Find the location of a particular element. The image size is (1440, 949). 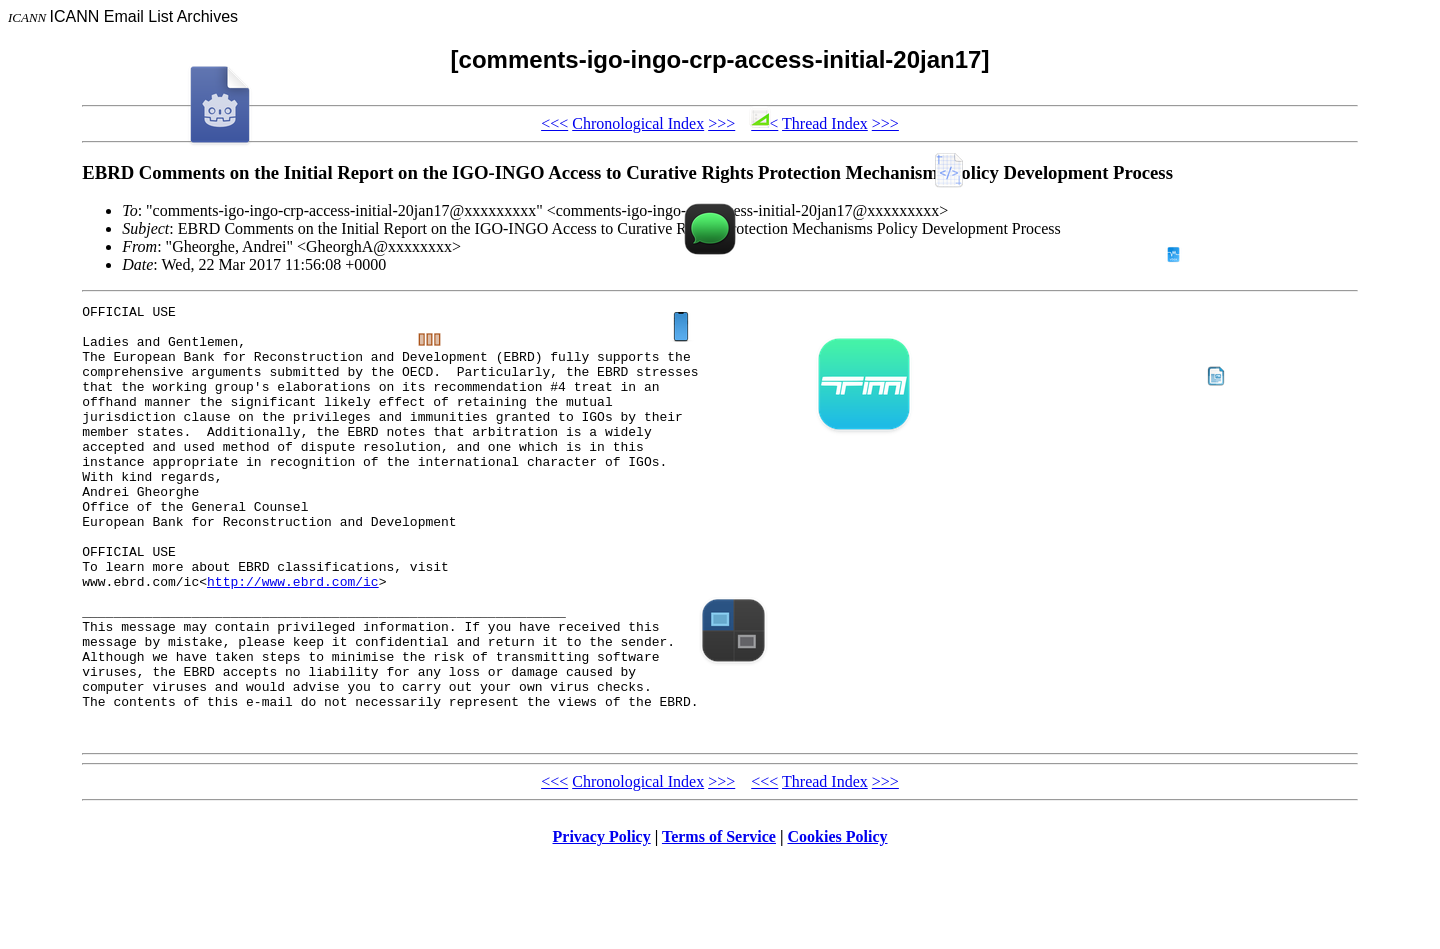

open glade interface designer is located at coordinates (760, 117).